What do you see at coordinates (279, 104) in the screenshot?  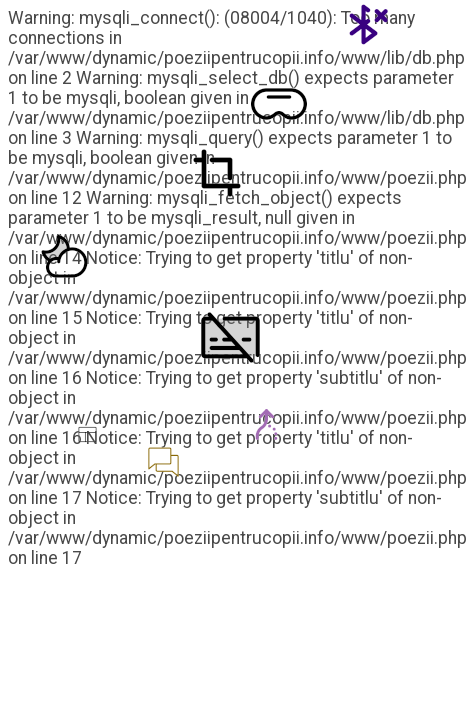 I see `access virtual reality or VR settings` at bounding box center [279, 104].